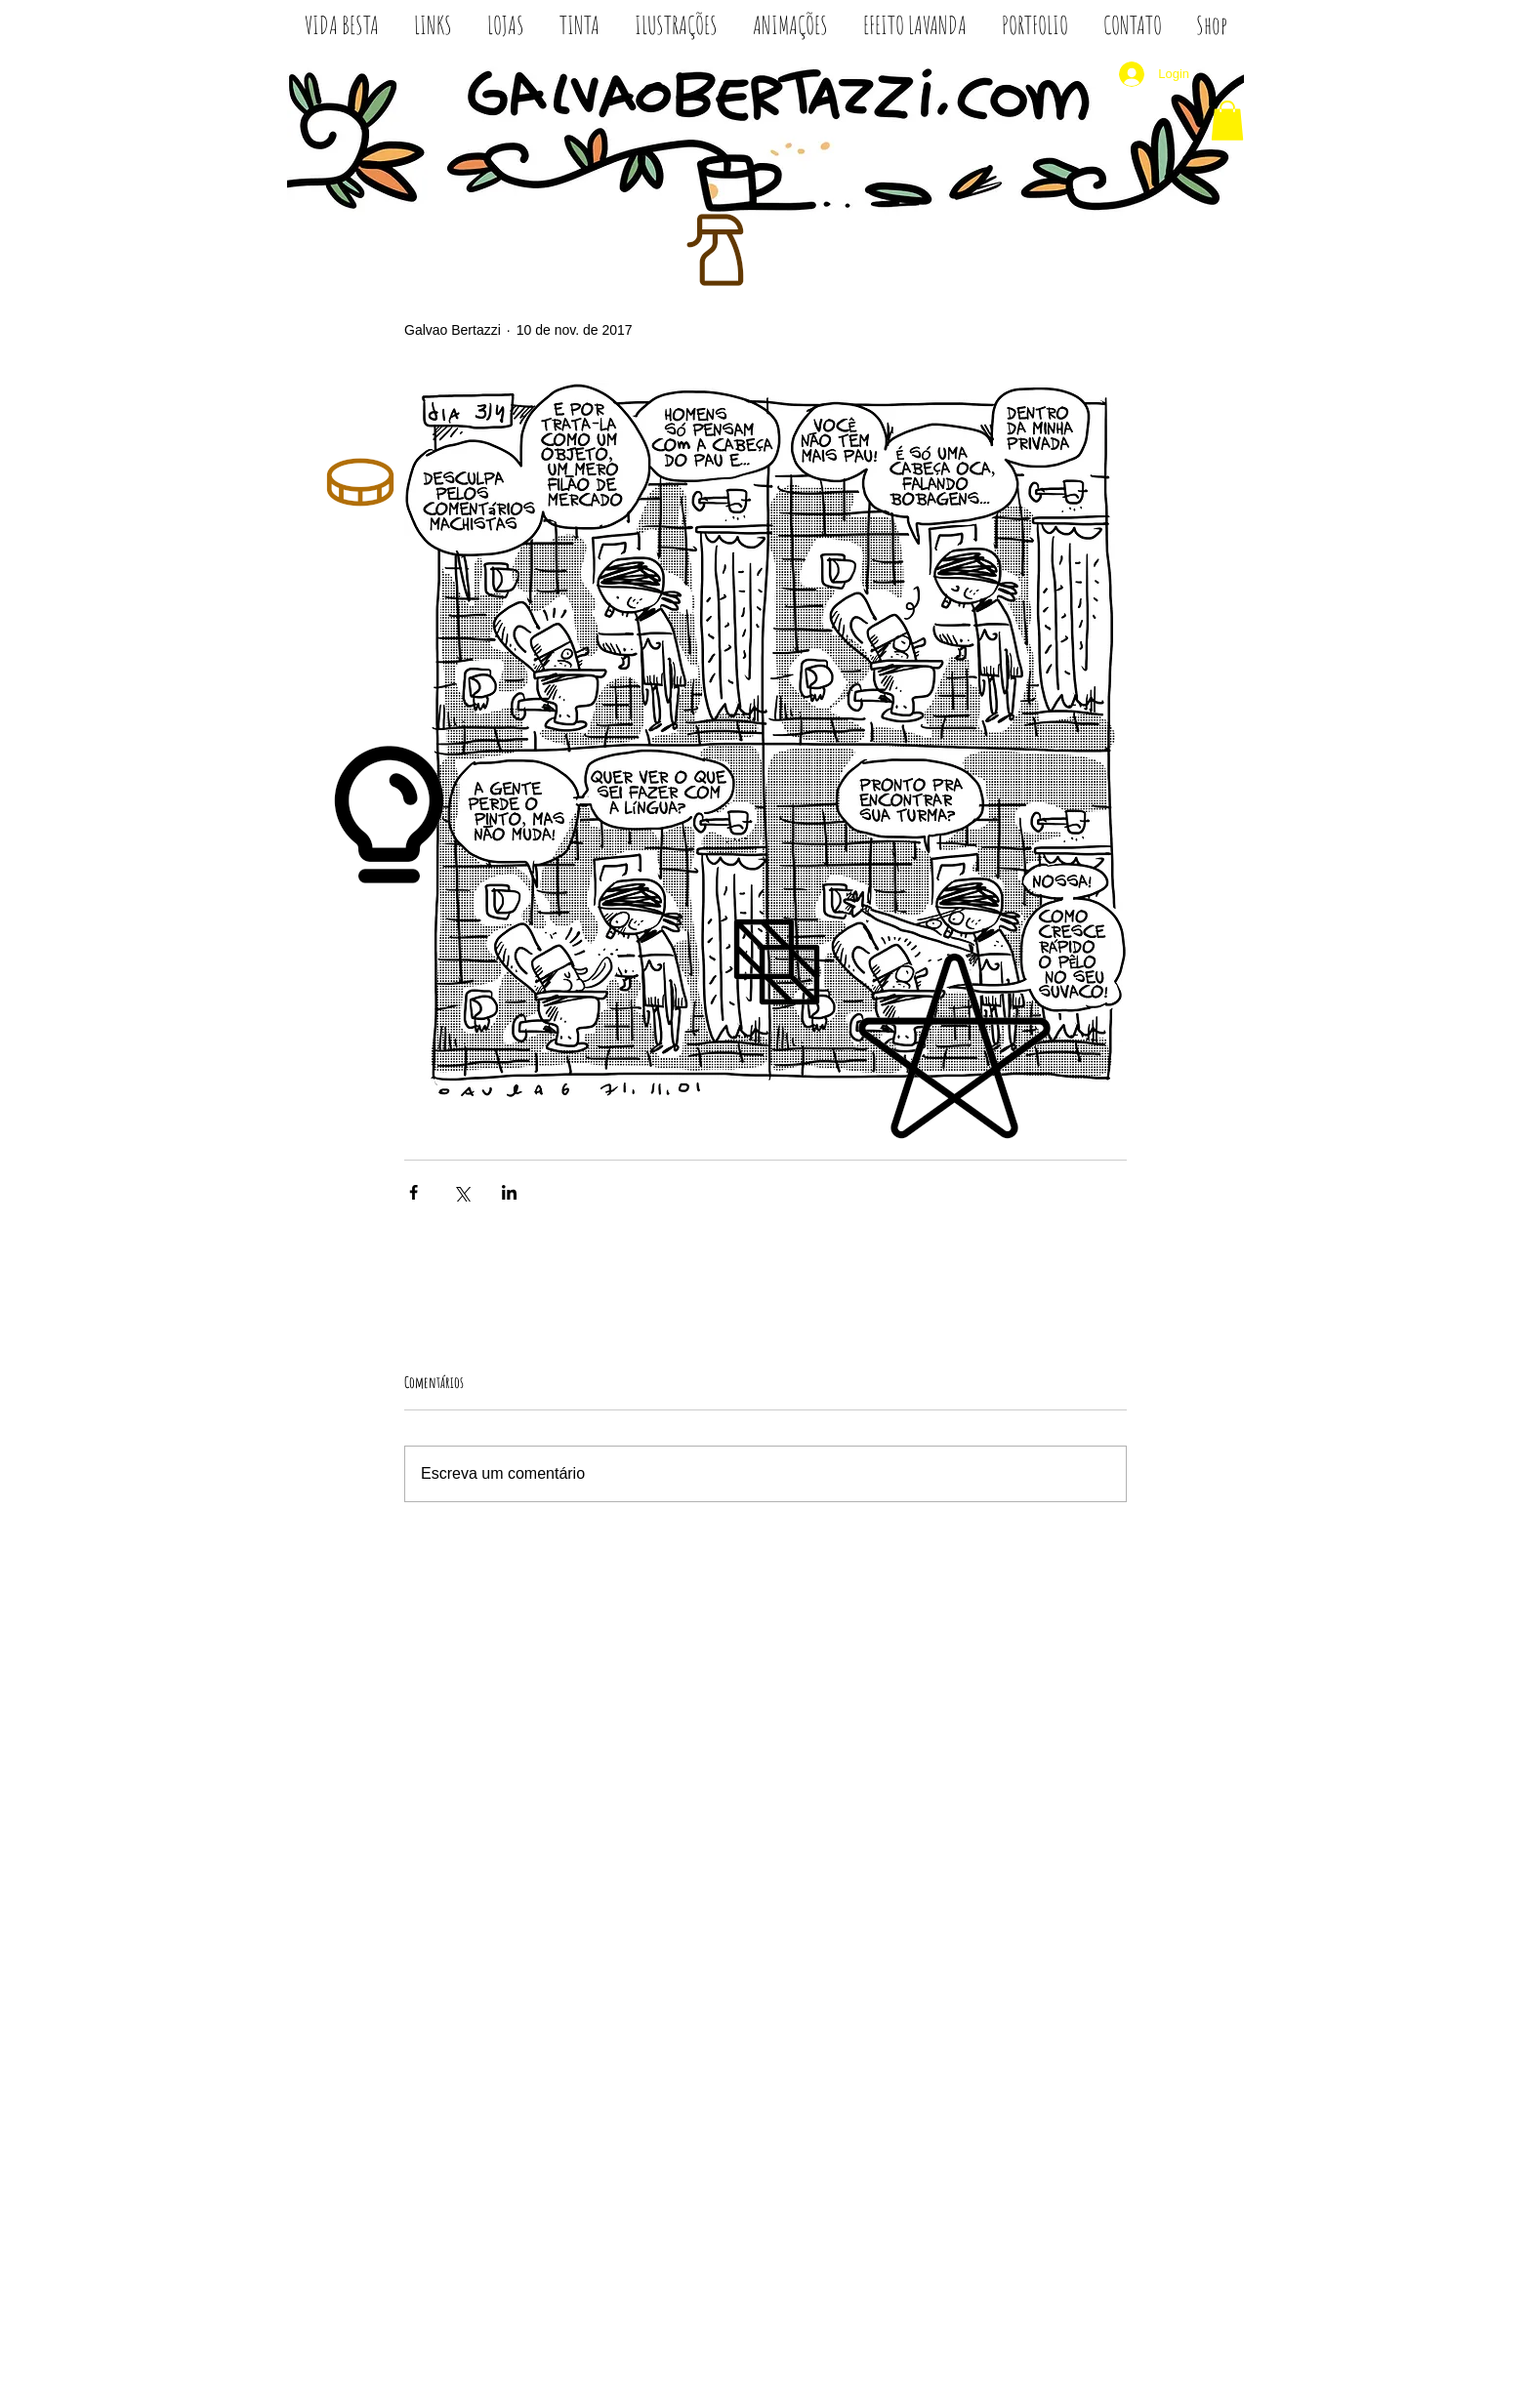 This screenshot has height=2408, width=1531. Describe the element at coordinates (954, 1056) in the screenshot. I see `indicates occult or mystical content` at that location.